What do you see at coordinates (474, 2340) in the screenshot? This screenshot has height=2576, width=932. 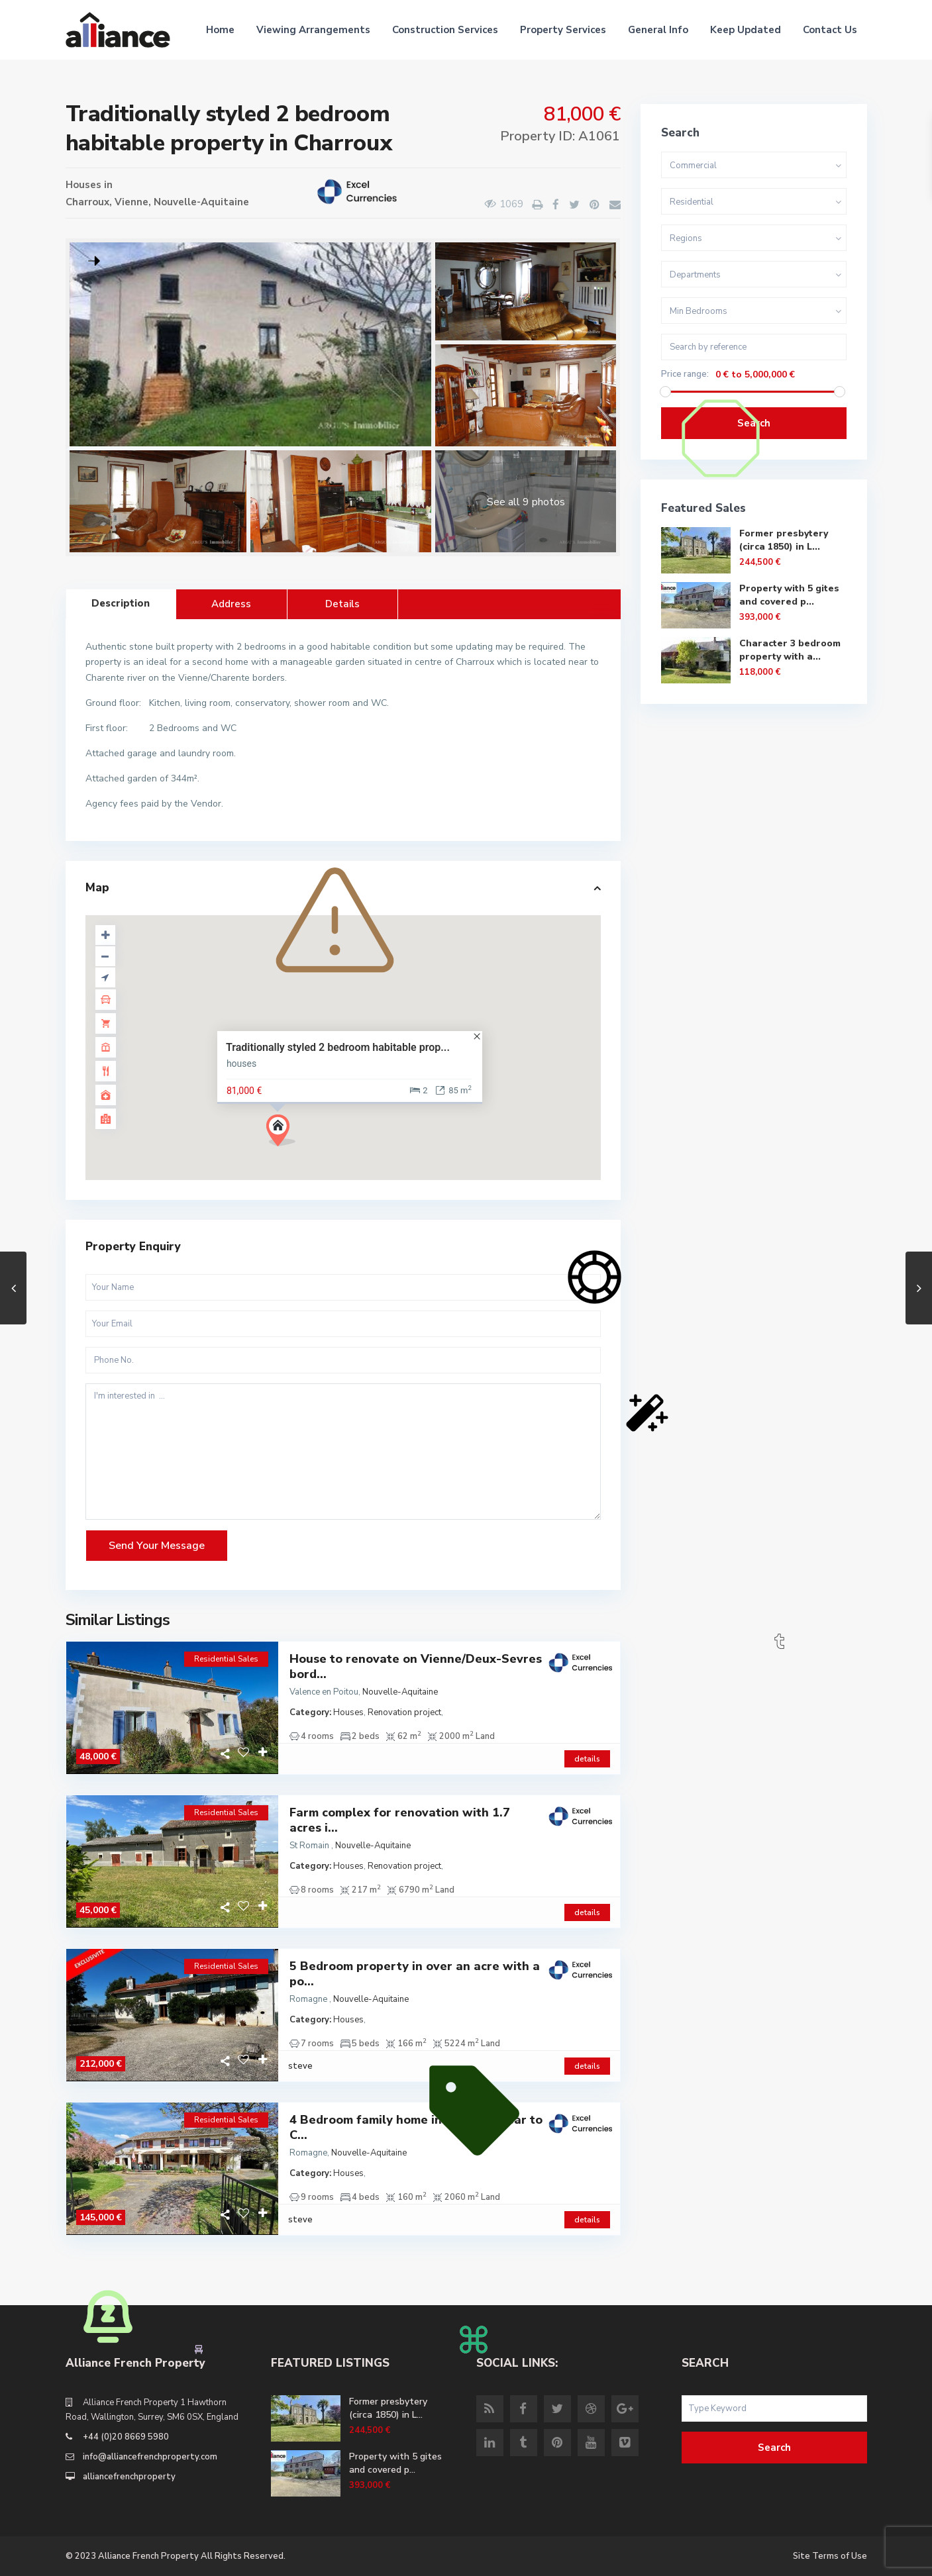 I see `access keyboard shortcuts` at bounding box center [474, 2340].